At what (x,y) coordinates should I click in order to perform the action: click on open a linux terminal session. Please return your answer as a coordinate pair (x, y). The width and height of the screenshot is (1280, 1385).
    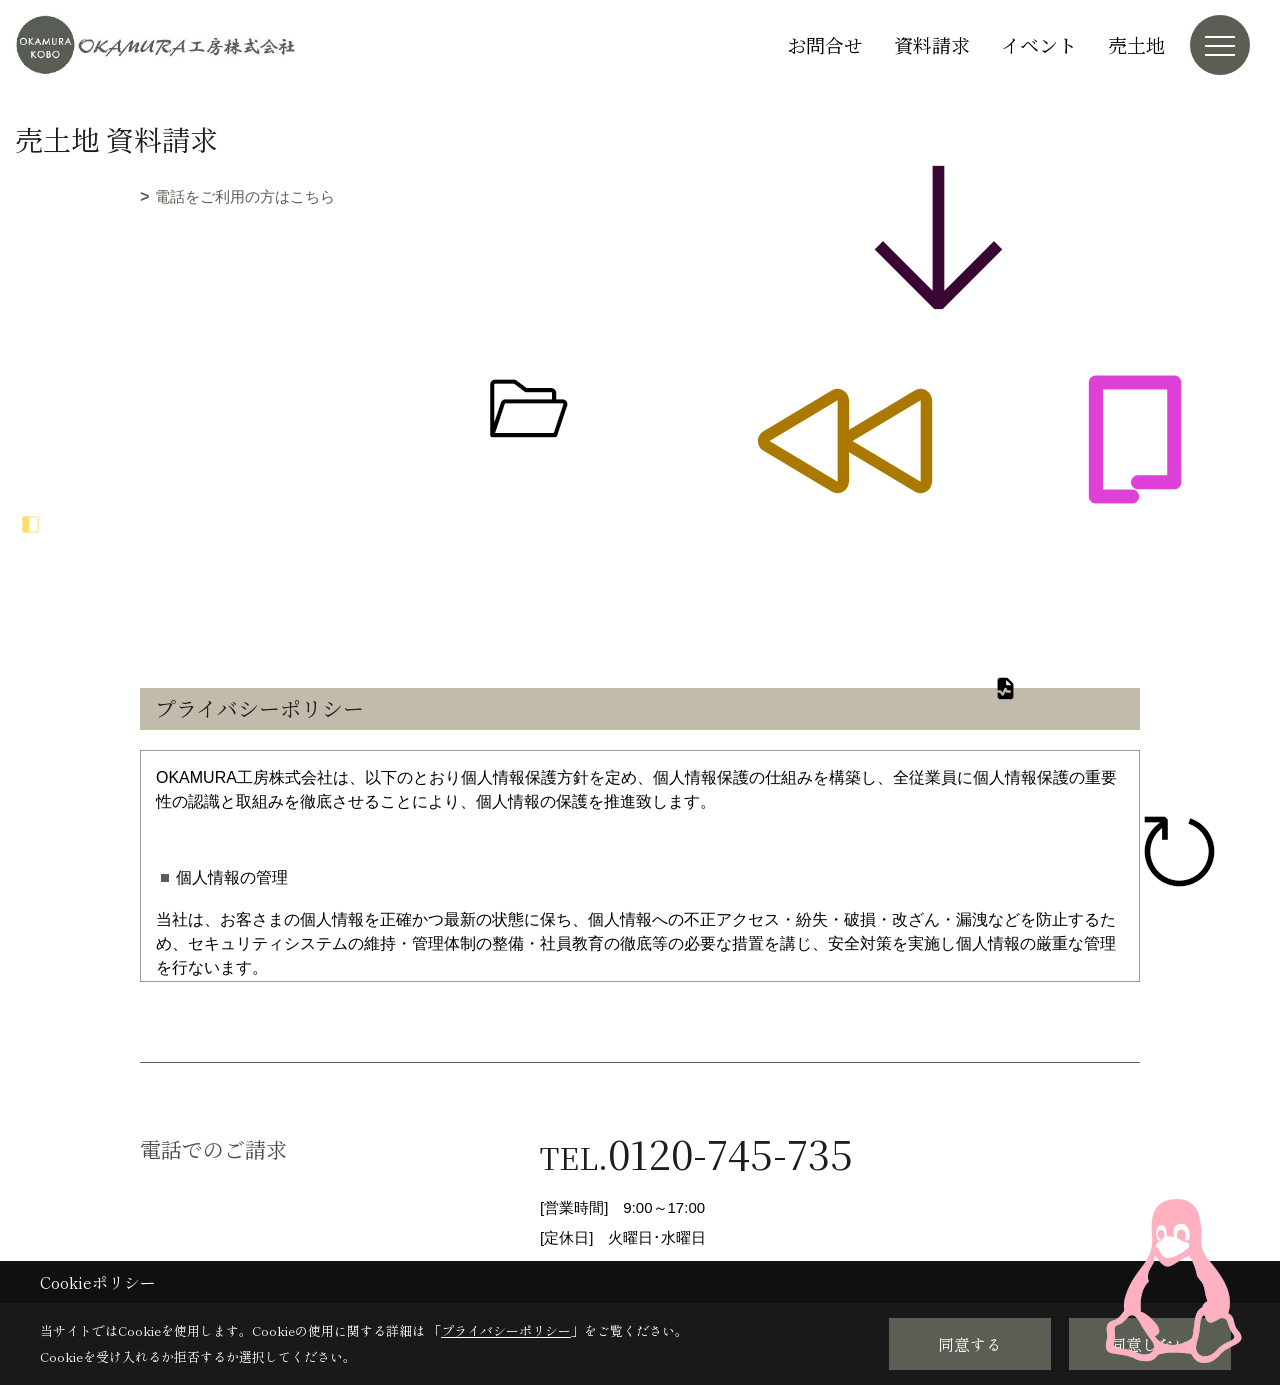
    Looking at the image, I should click on (1174, 1281).